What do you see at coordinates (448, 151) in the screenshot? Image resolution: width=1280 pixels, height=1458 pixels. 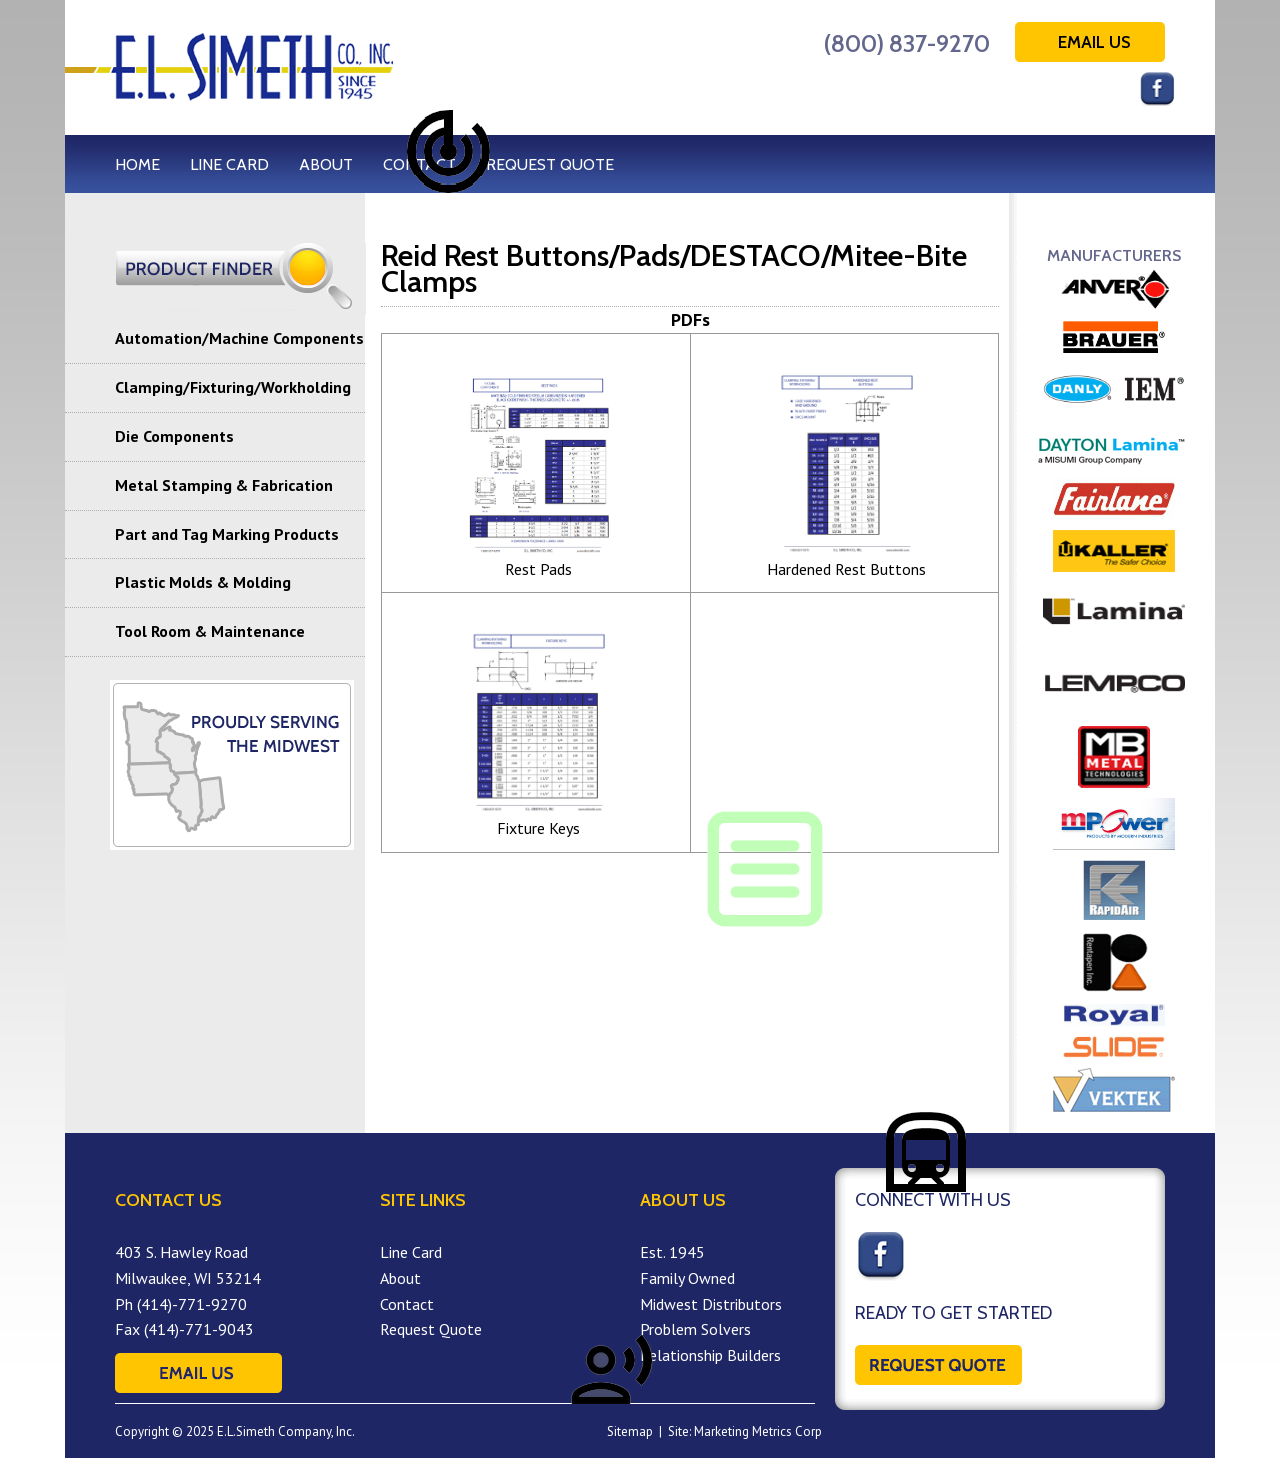 I see `track changes or revisions in a document` at bounding box center [448, 151].